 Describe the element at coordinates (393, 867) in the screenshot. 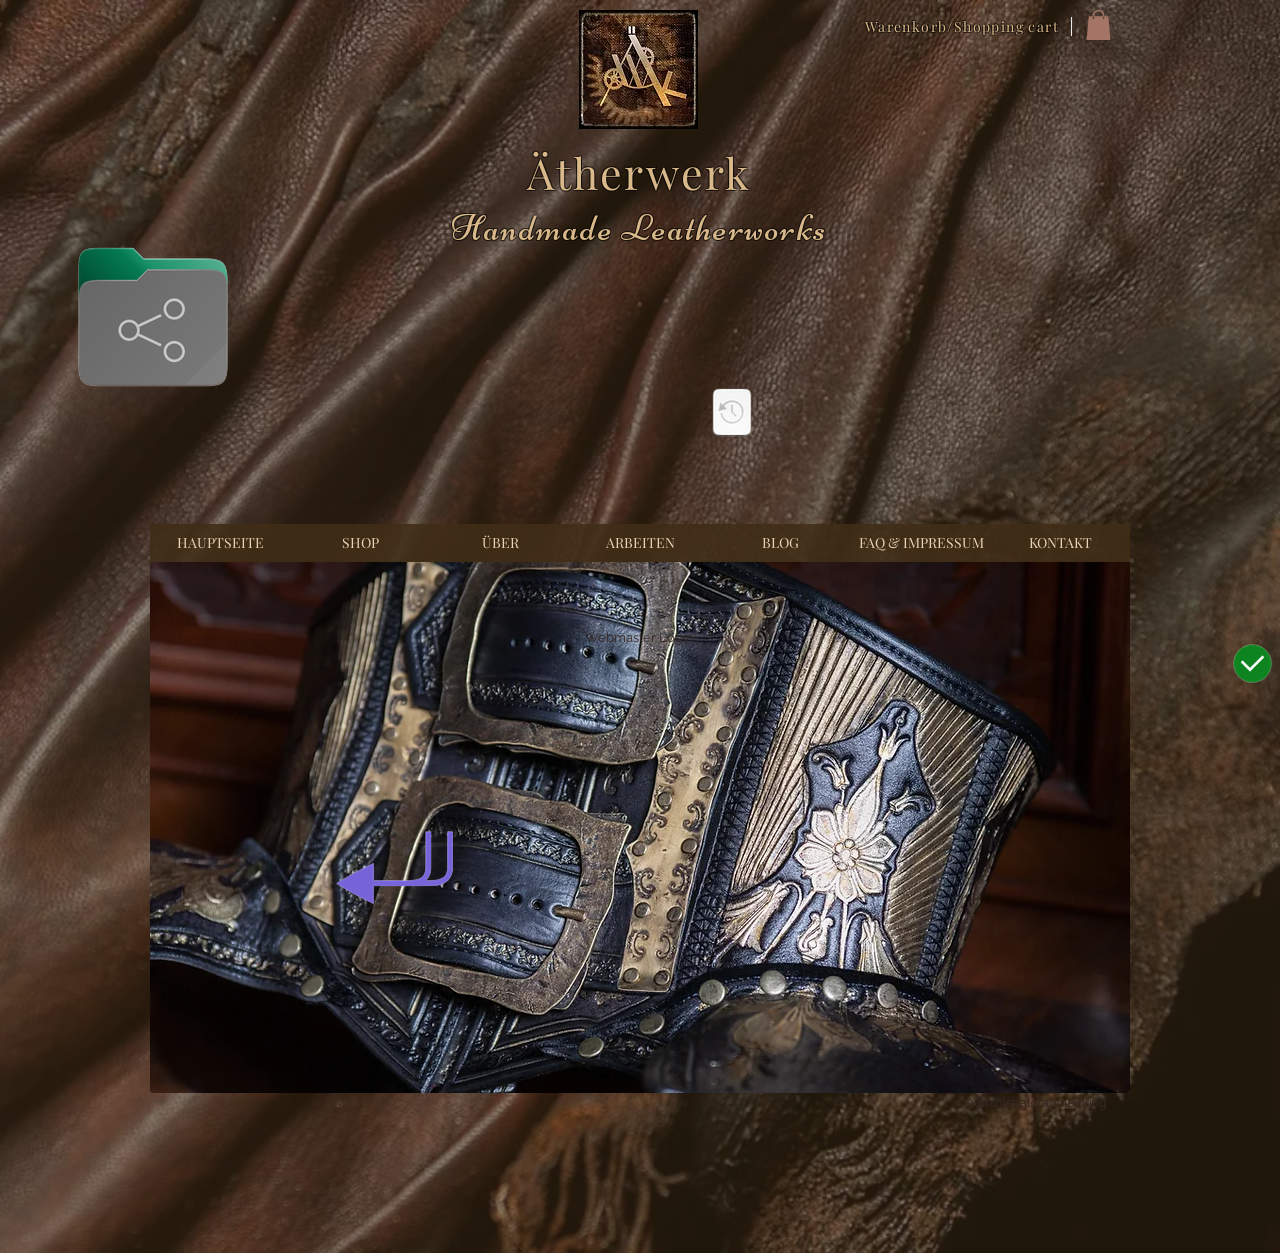

I see `reply all to an email message` at that location.